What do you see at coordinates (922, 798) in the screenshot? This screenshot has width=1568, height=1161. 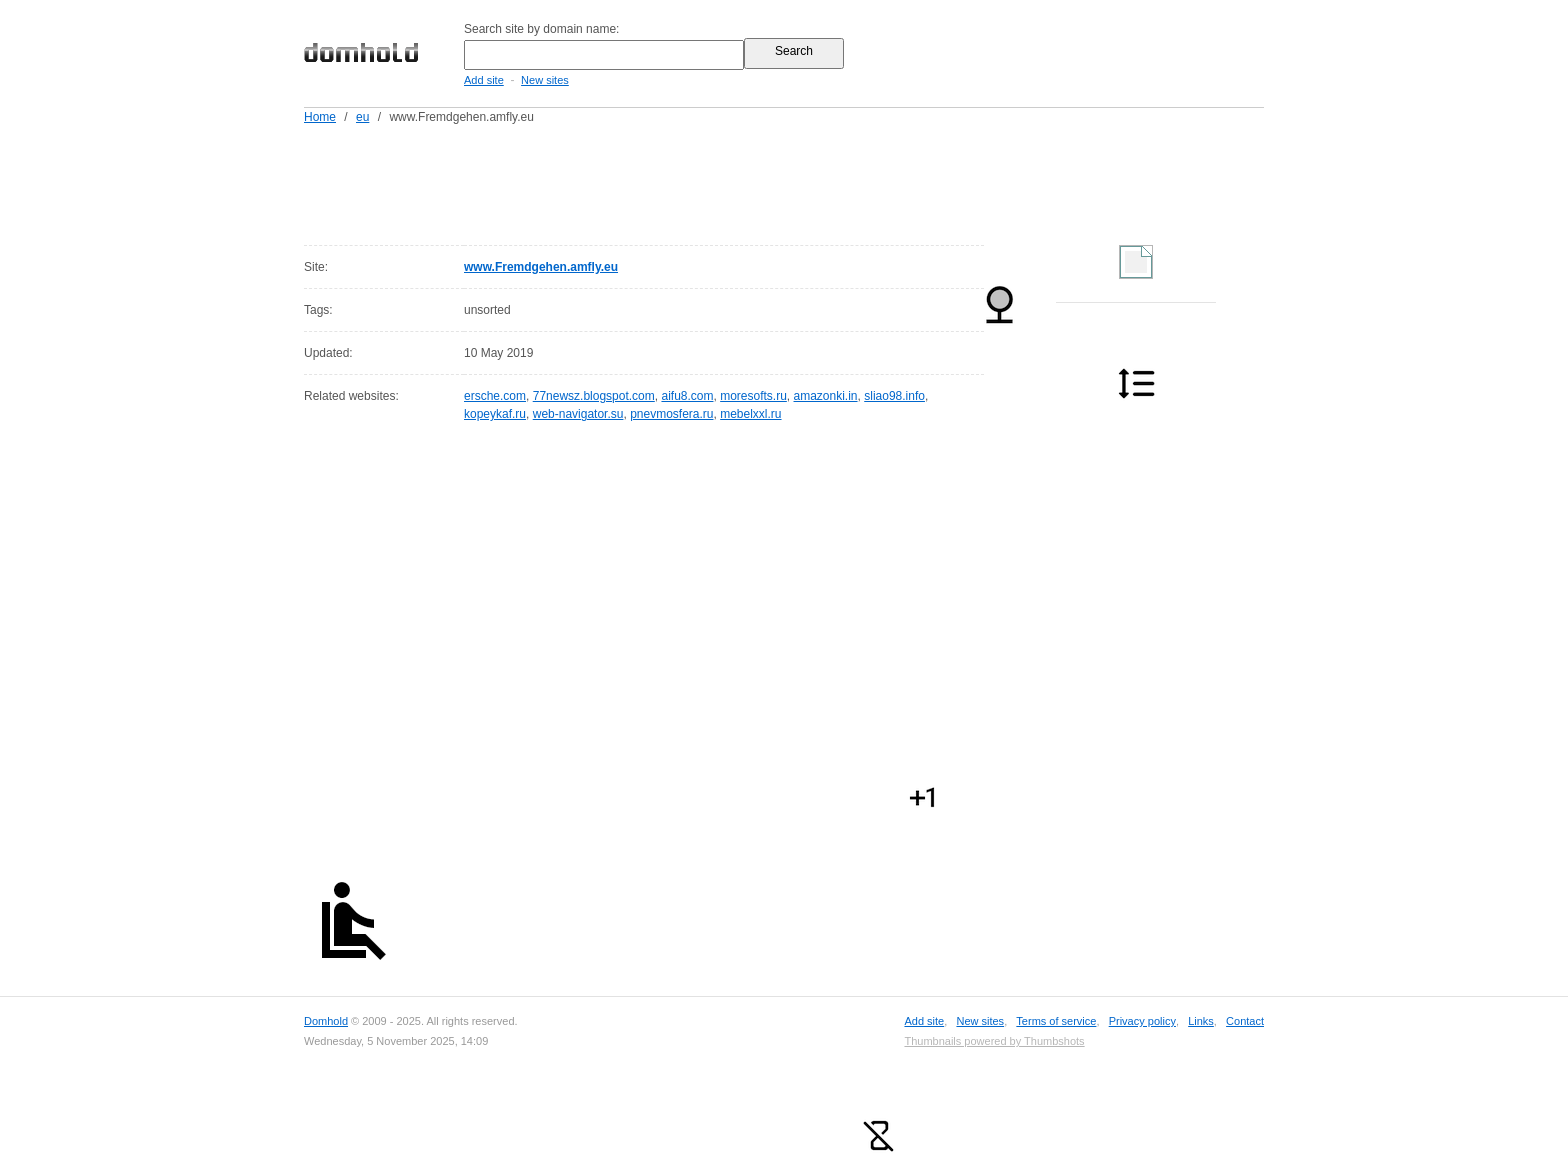 I see `increase exposure by one stop` at bounding box center [922, 798].